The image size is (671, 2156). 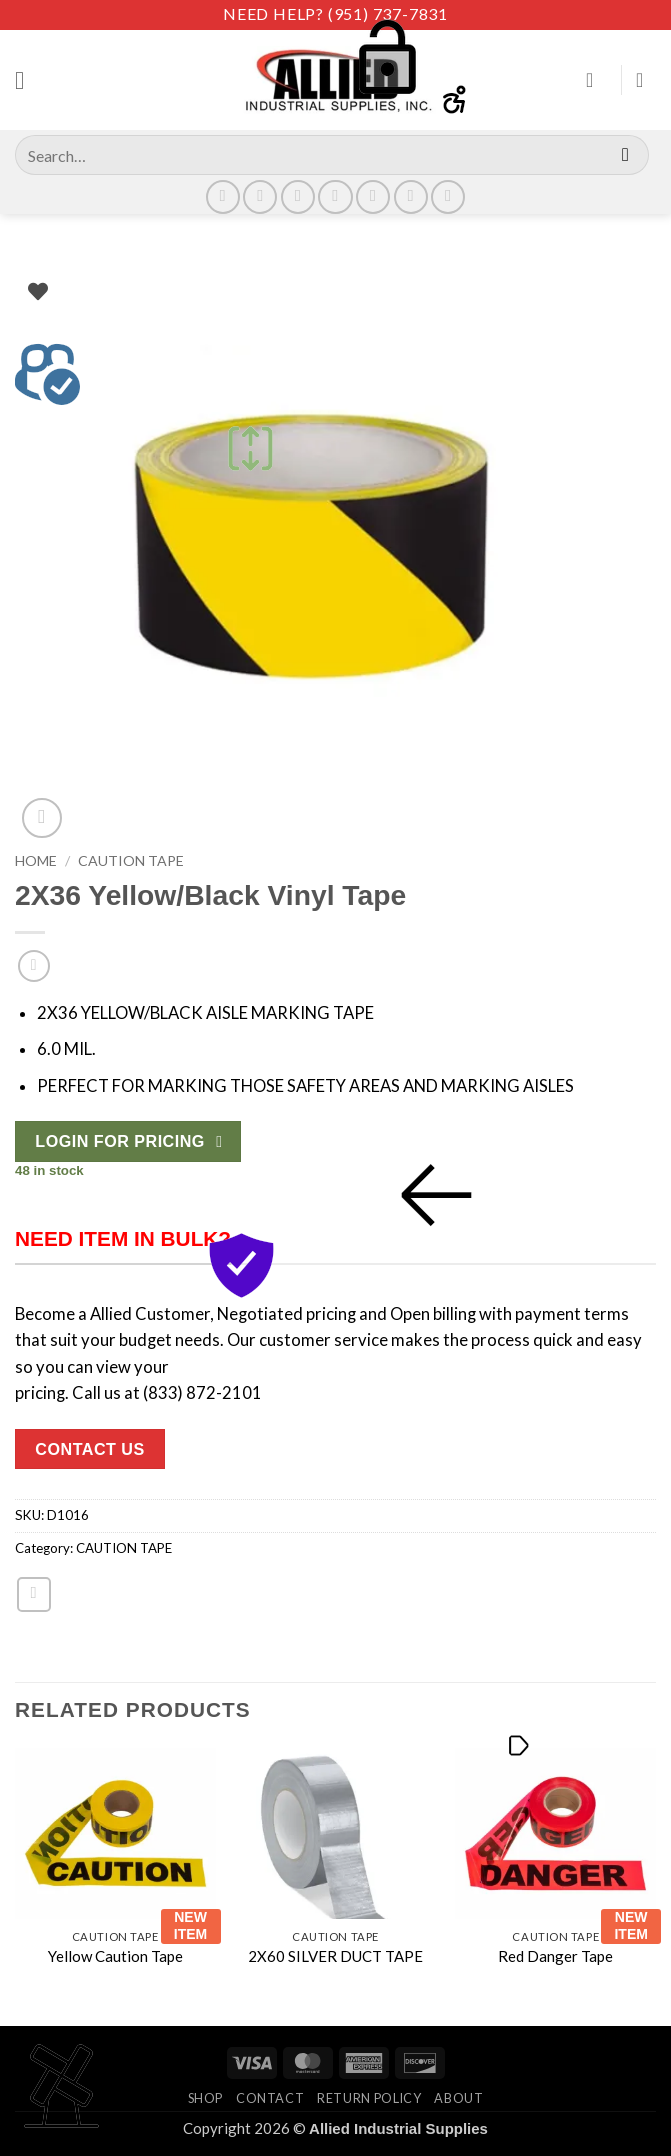 What do you see at coordinates (517, 1745) in the screenshot?
I see `indicates the current line in debug mode` at bounding box center [517, 1745].